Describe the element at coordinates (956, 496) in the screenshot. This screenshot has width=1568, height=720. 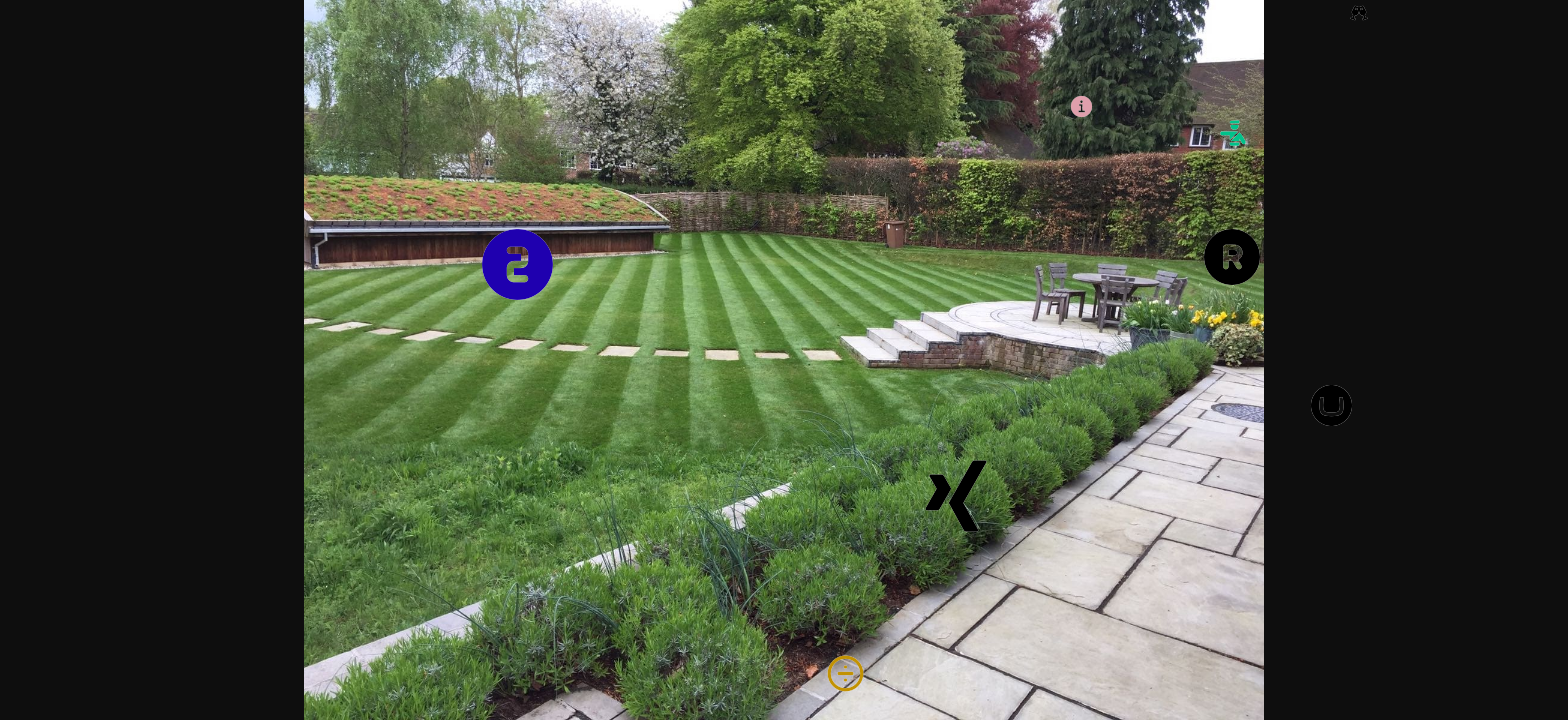
I see `link to xing professional network profile` at that location.